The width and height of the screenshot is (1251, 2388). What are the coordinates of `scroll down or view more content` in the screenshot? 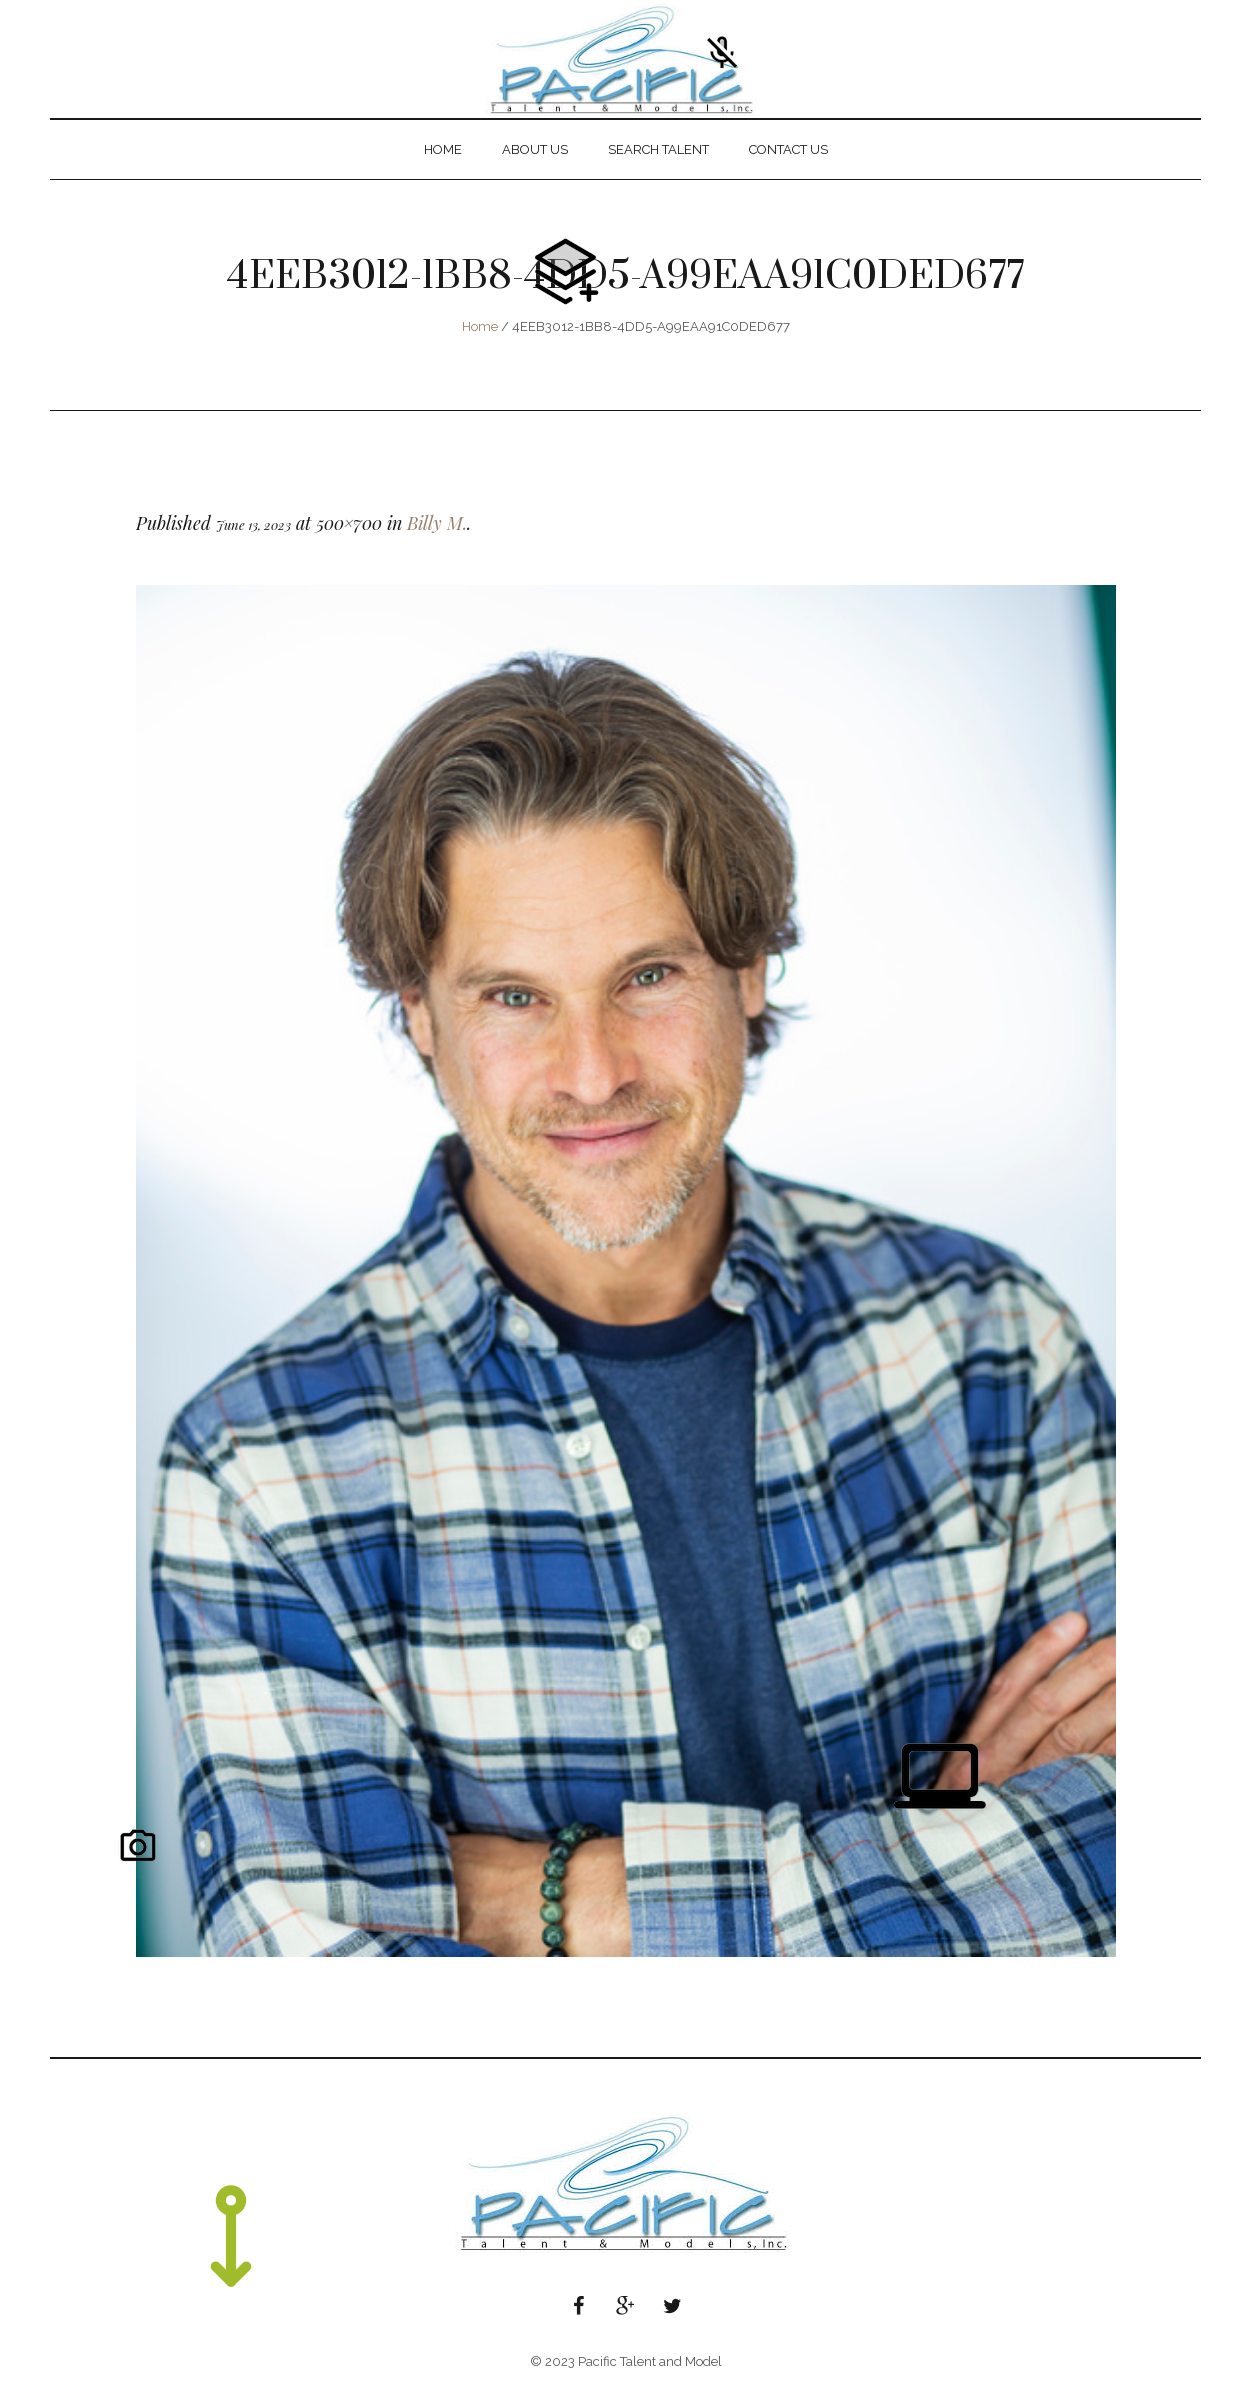 It's located at (231, 2236).